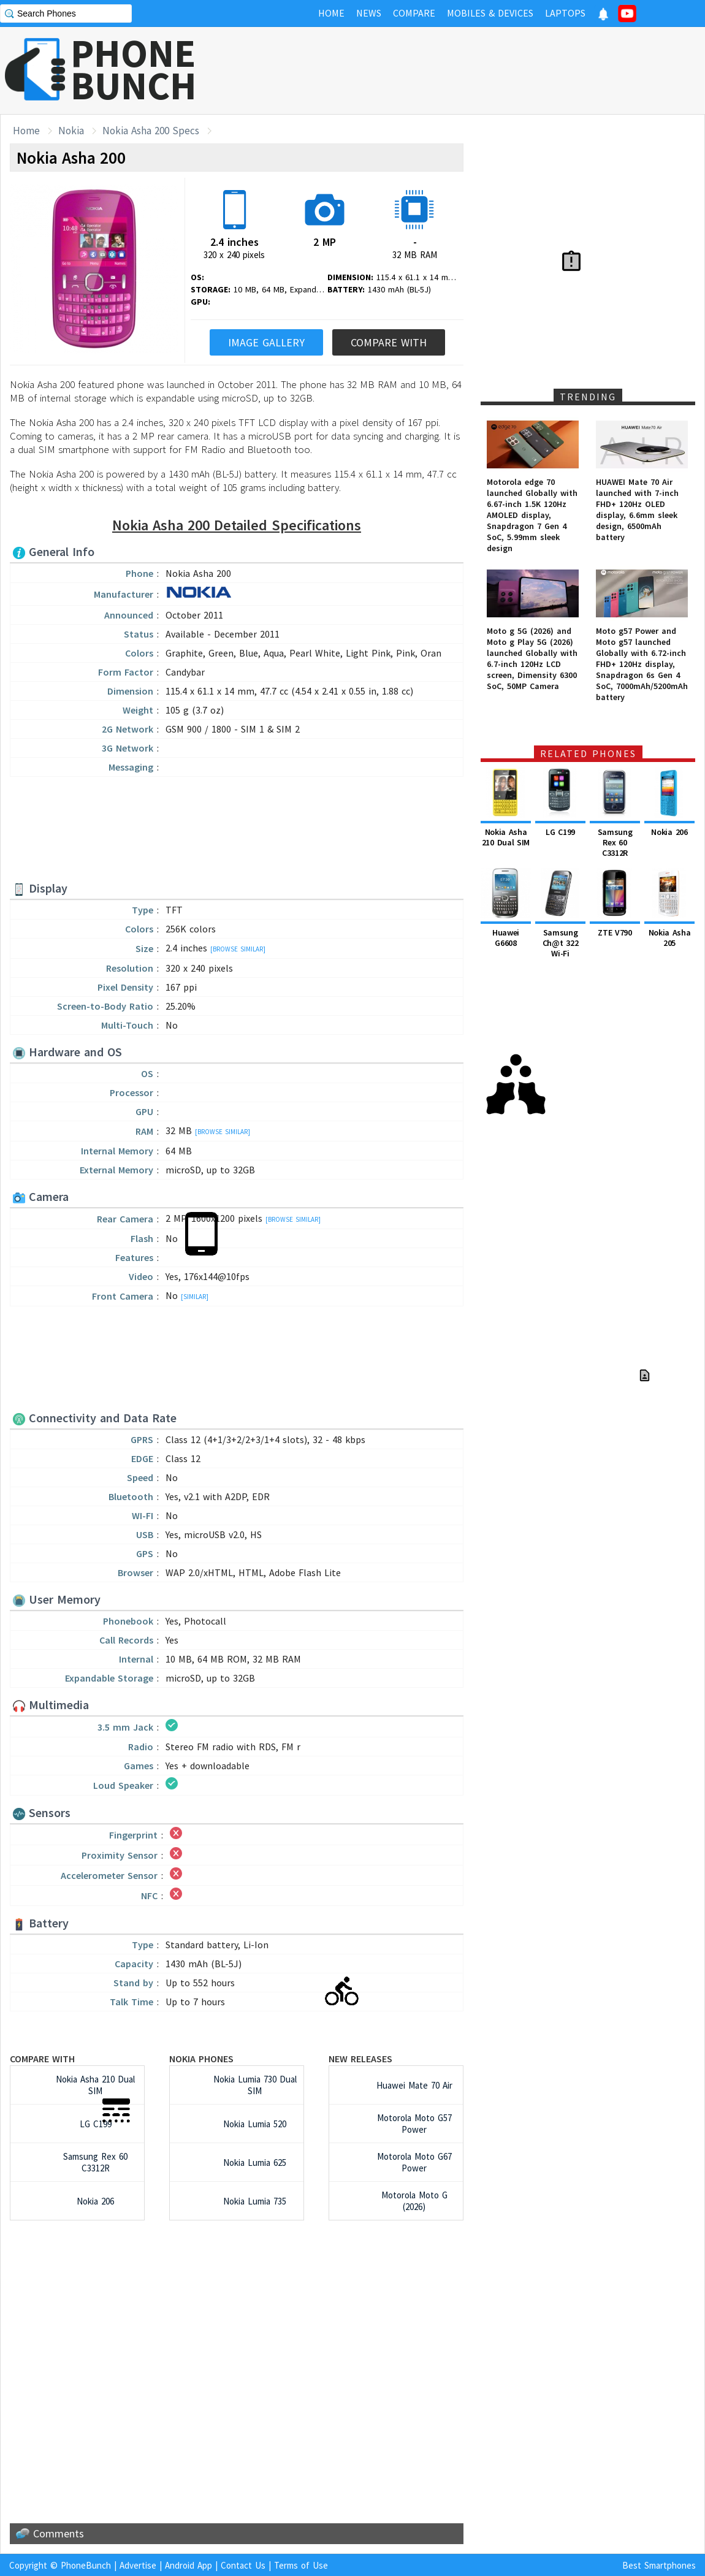 This screenshot has height=2576, width=705. What do you see at coordinates (201, 1233) in the screenshot?
I see `switch to tablet view or mode` at bounding box center [201, 1233].